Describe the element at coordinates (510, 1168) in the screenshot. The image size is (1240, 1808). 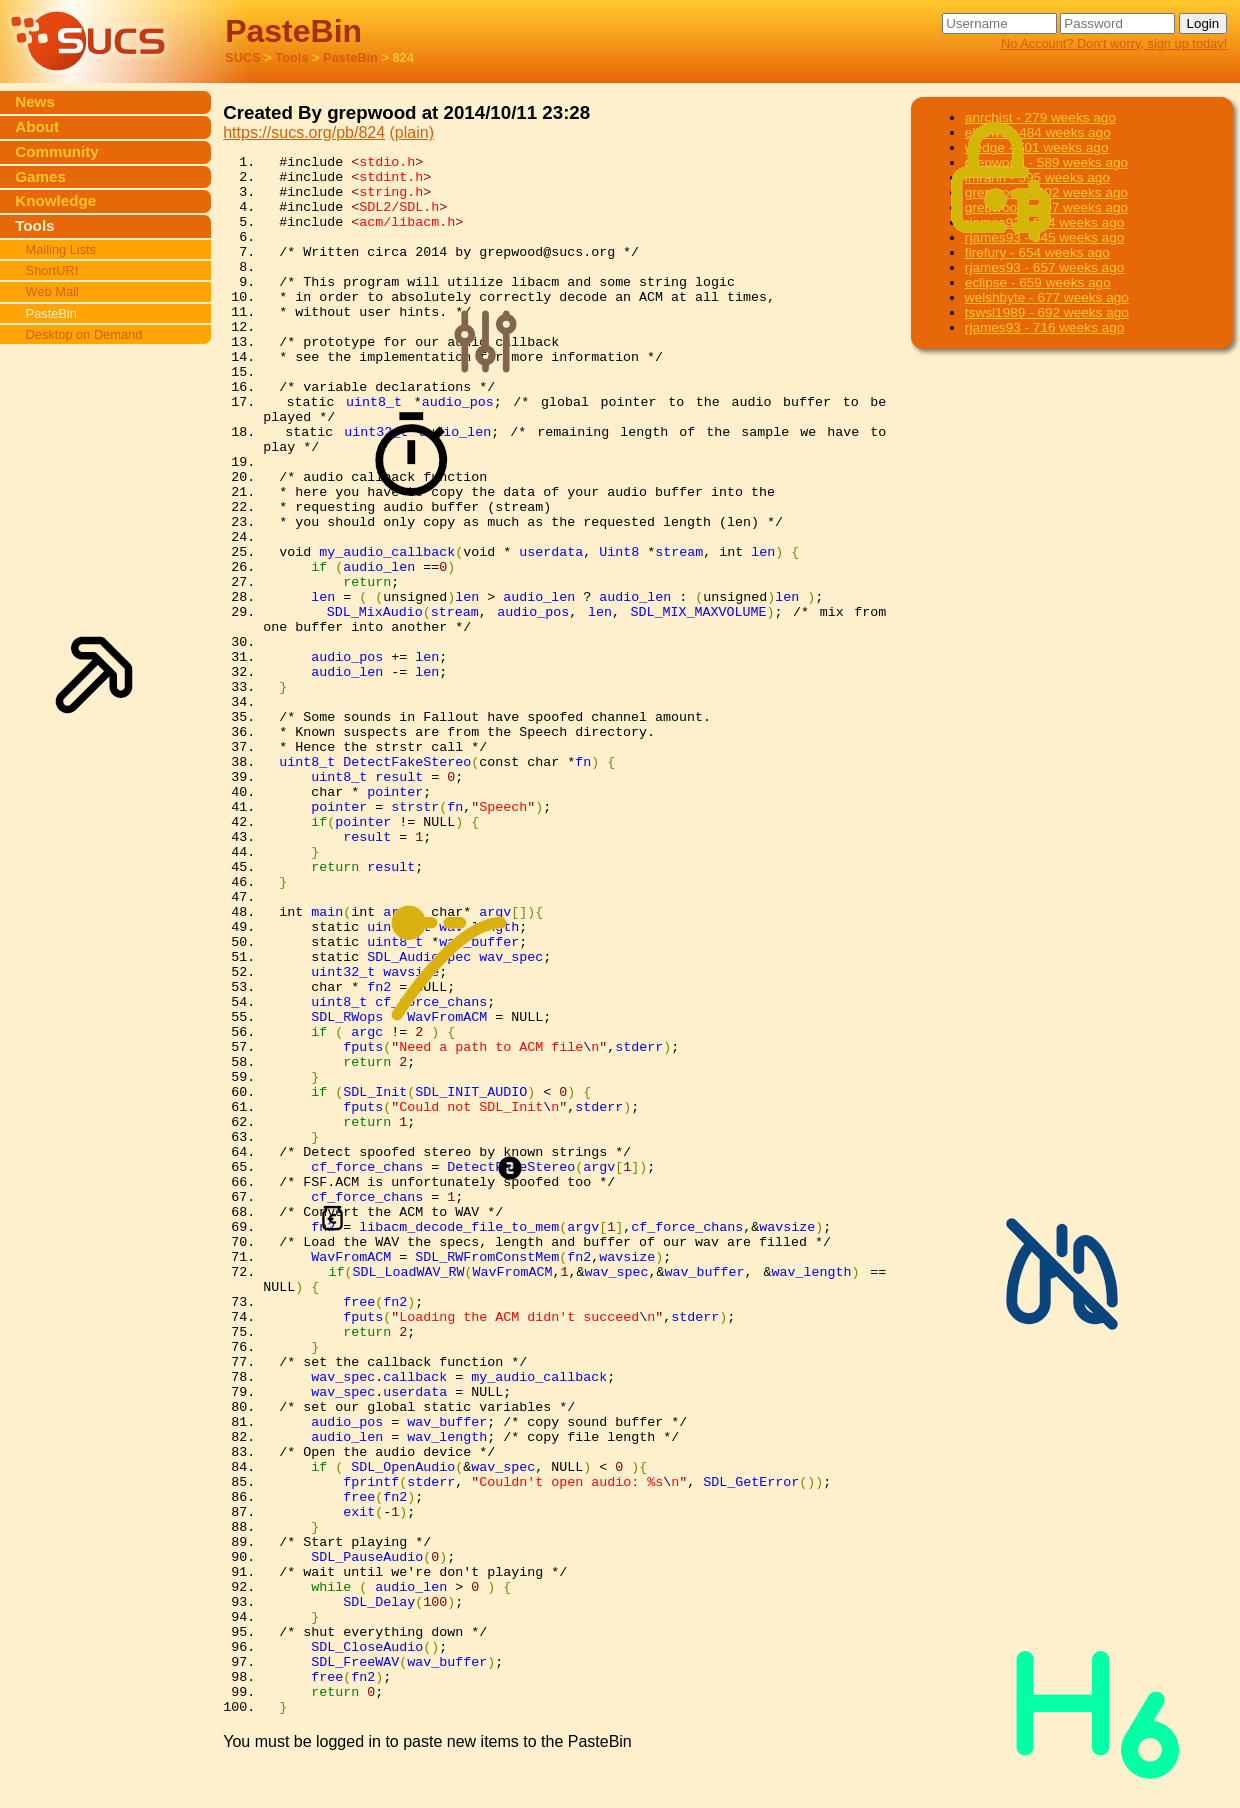
I see `indicates step 2 in a multi-step process` at that location.